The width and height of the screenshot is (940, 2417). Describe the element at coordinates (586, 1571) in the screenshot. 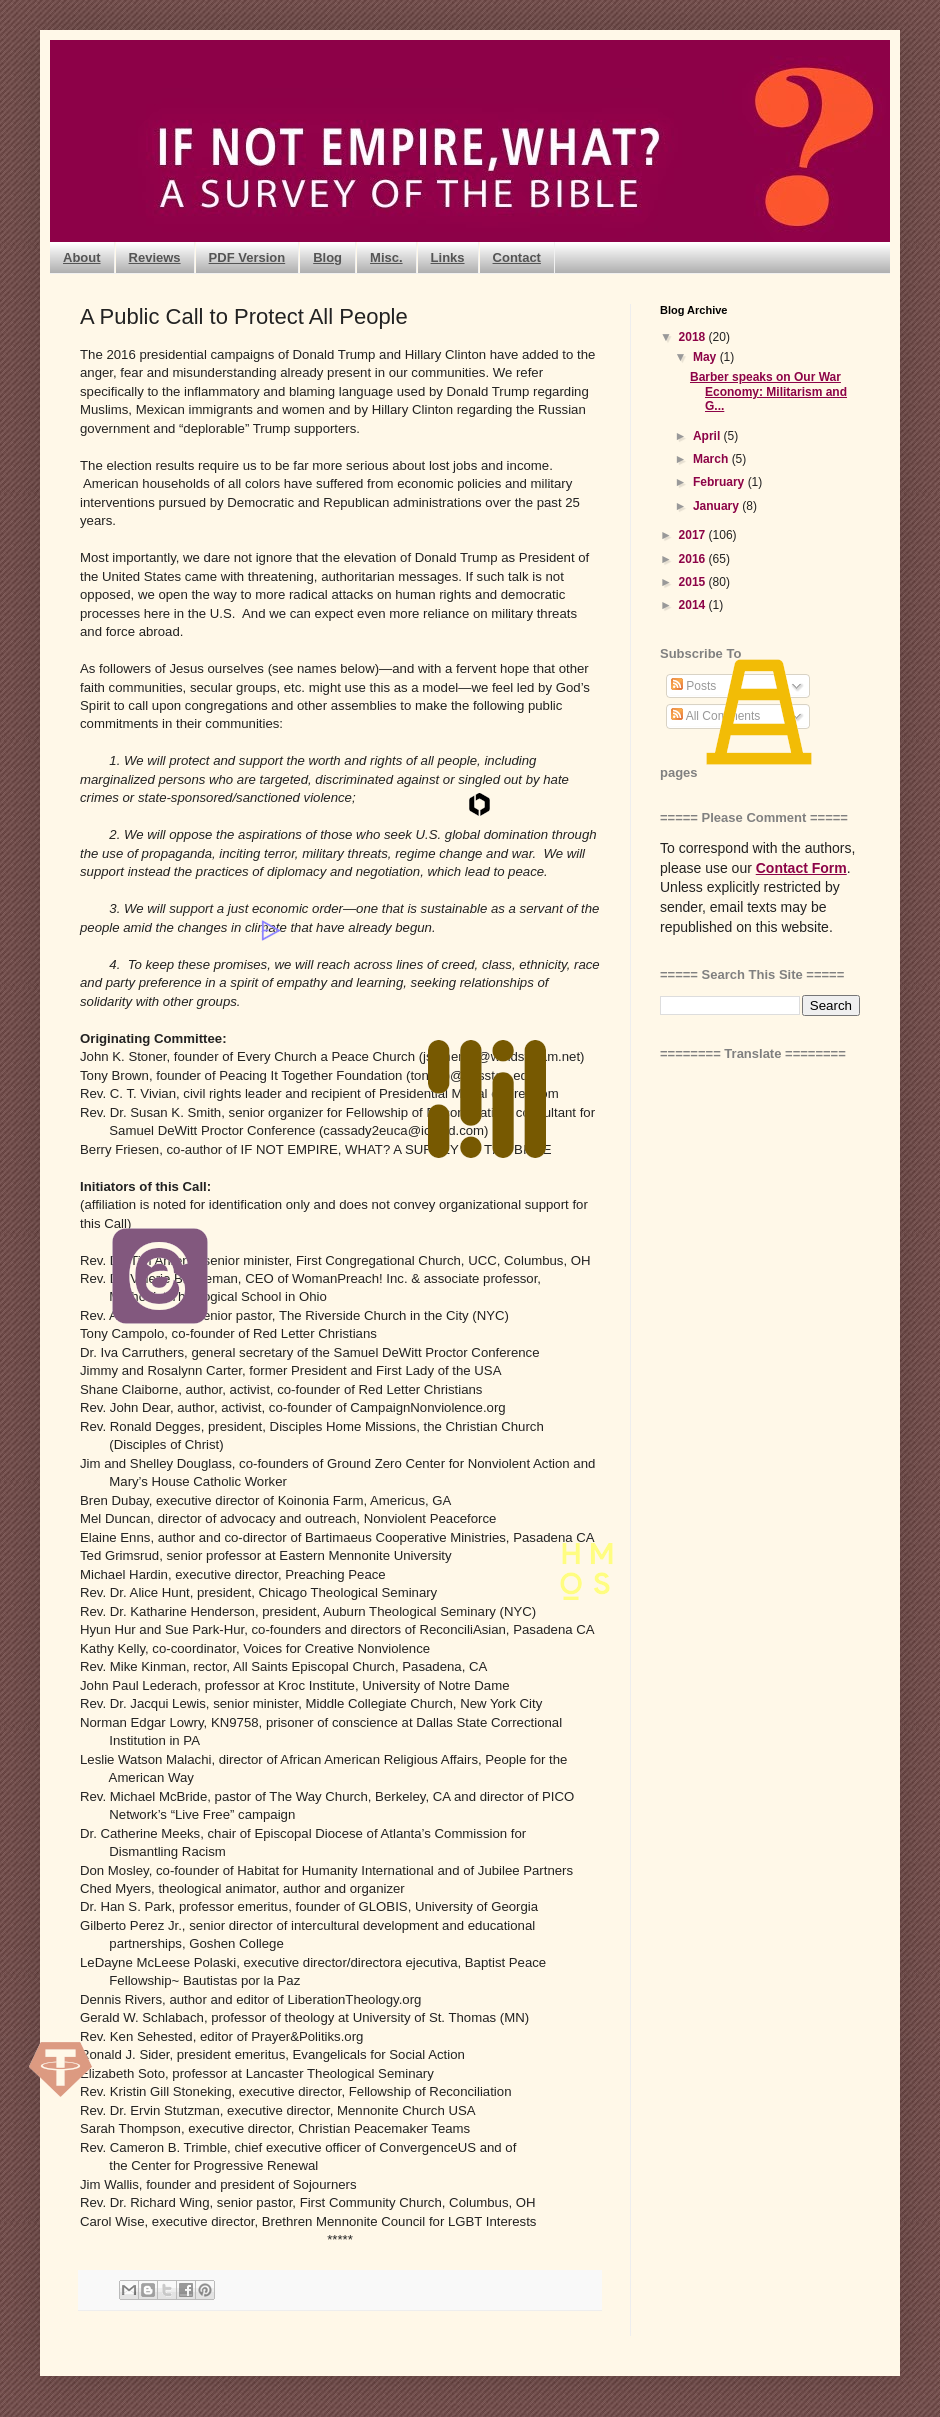

I see `harmonyos operating system logo` at that location.